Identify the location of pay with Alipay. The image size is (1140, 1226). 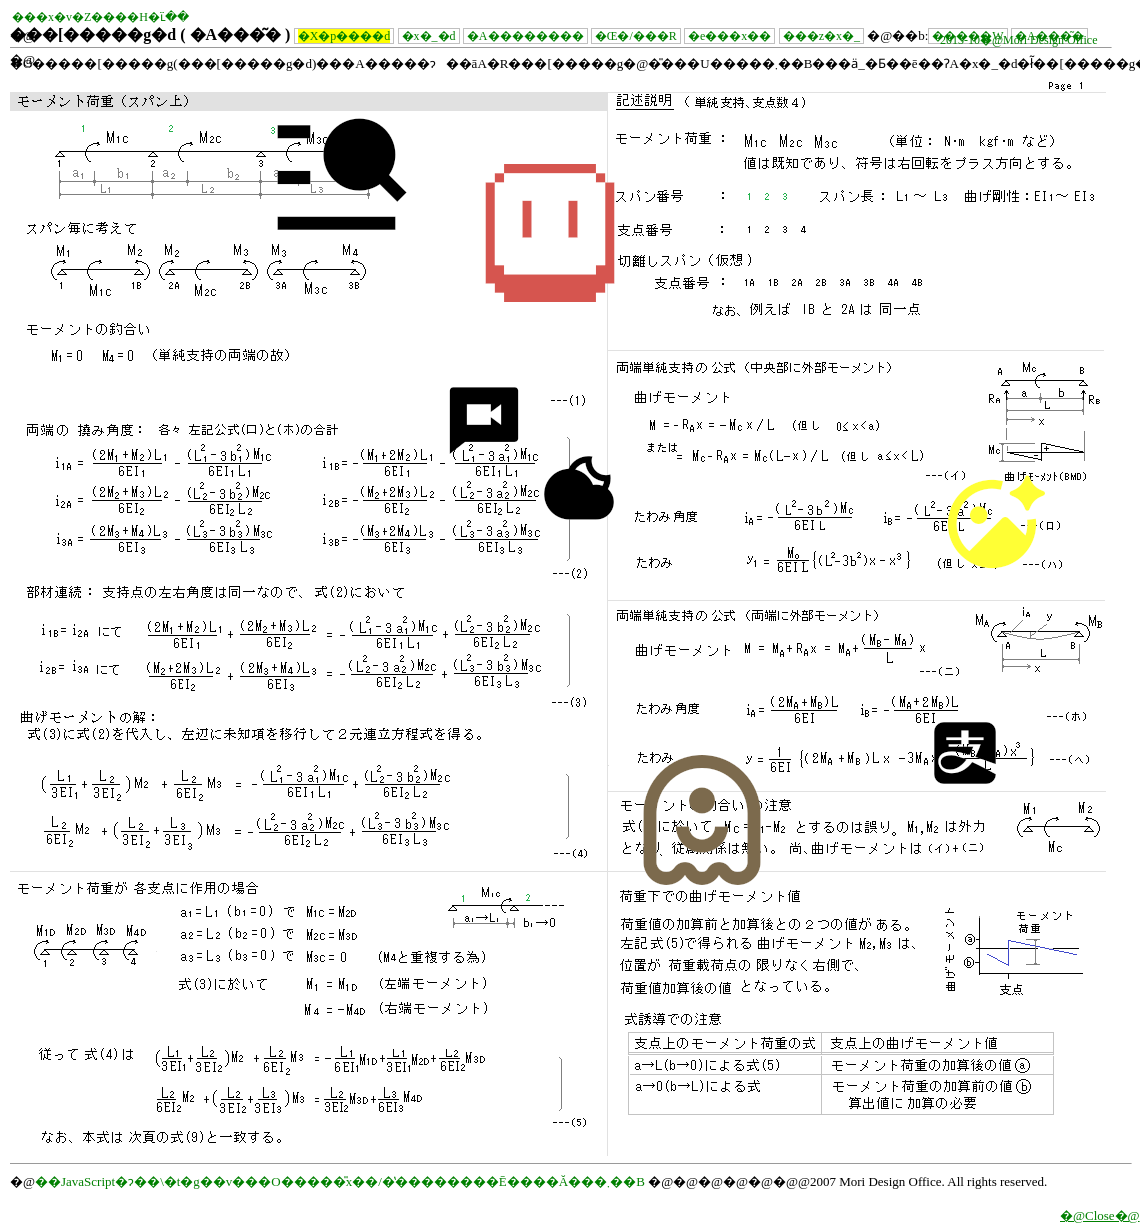
(965, 753).